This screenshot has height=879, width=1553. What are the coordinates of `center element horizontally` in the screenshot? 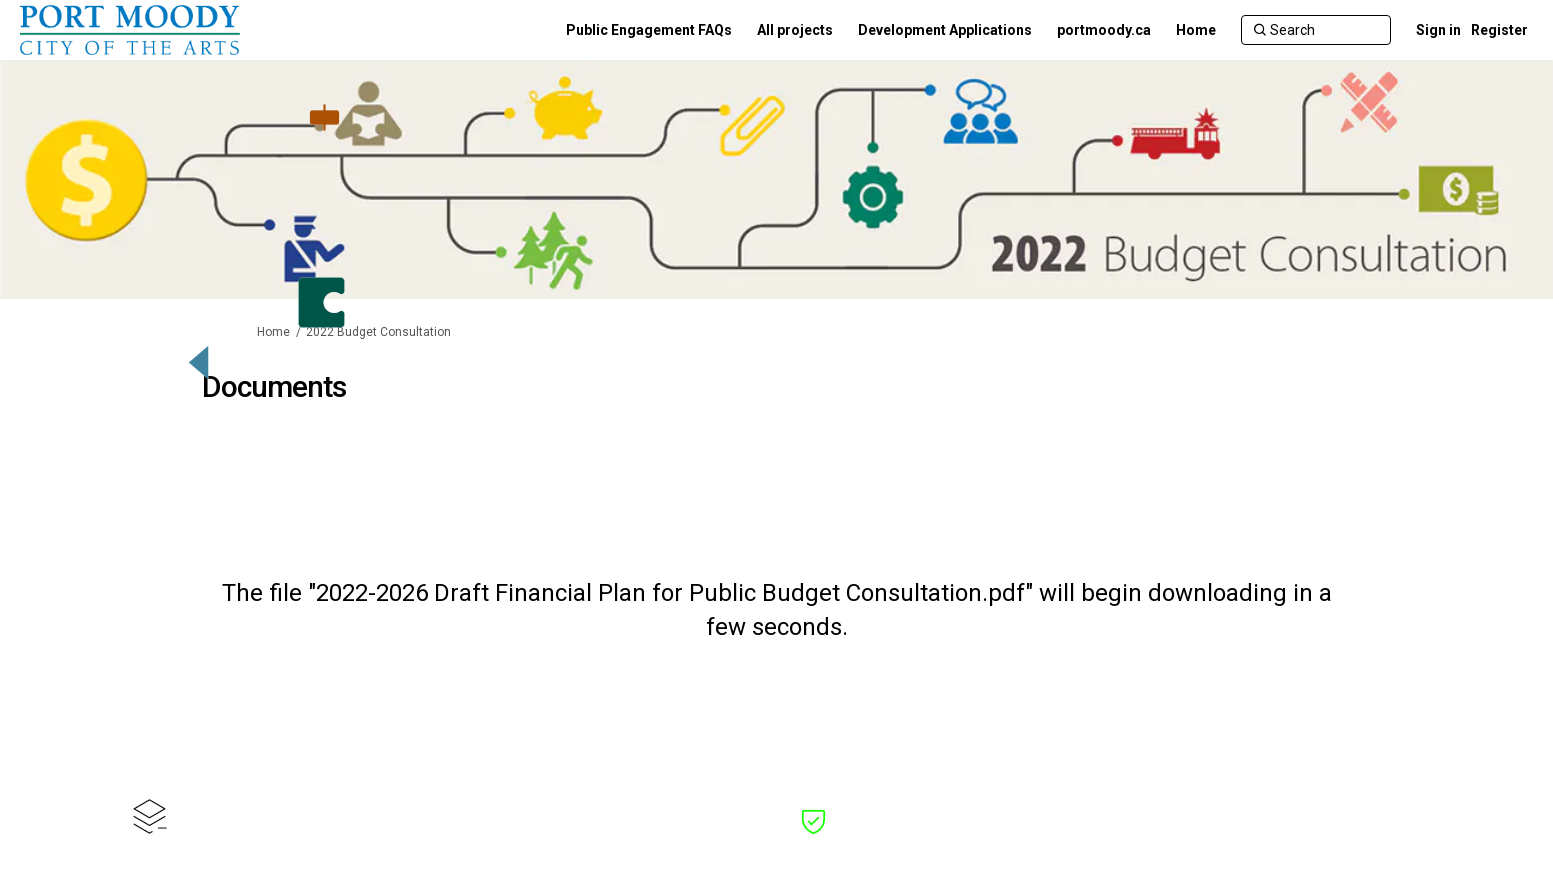 It's located at (324, 117).